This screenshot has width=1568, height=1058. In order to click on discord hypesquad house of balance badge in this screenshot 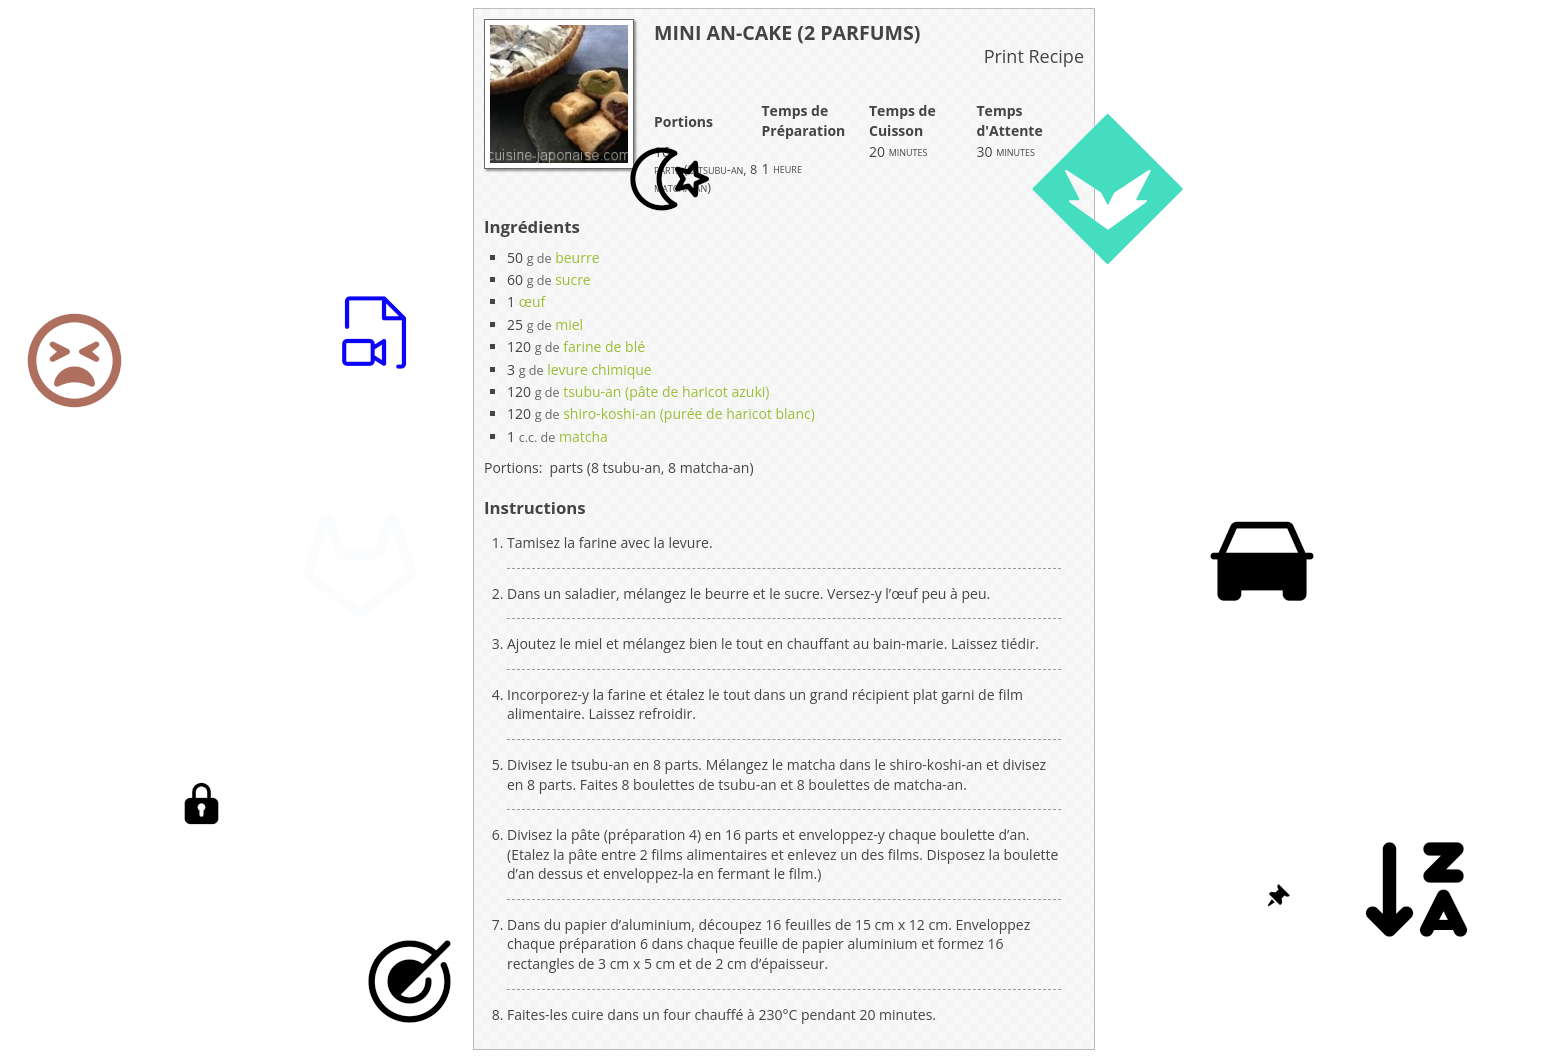, I will do `click(1108, 189)`.